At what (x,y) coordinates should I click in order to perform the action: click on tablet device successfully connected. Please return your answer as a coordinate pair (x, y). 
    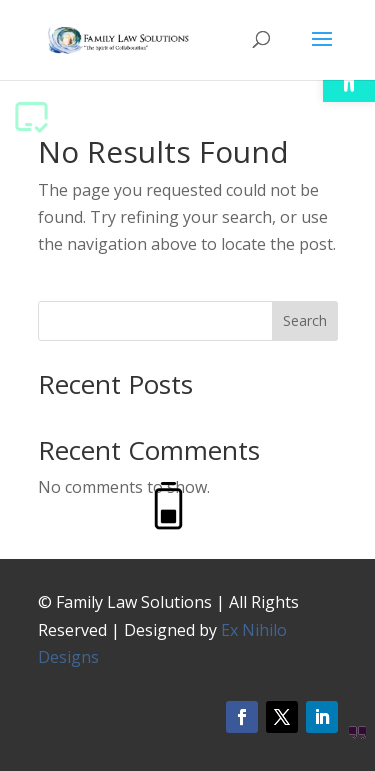
    Looking at the image, I should click on (31, 116).